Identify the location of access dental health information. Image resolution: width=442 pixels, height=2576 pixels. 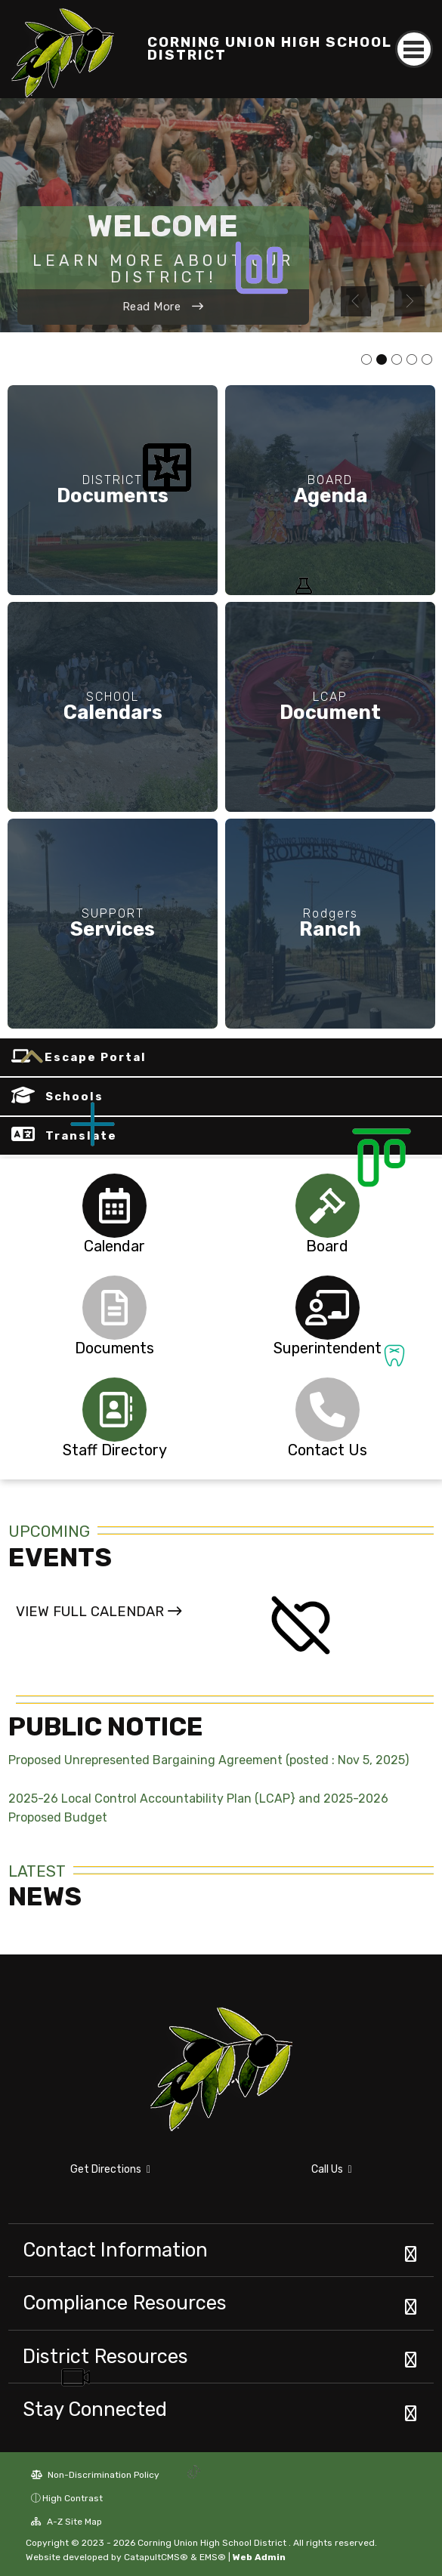
(394, 1356).